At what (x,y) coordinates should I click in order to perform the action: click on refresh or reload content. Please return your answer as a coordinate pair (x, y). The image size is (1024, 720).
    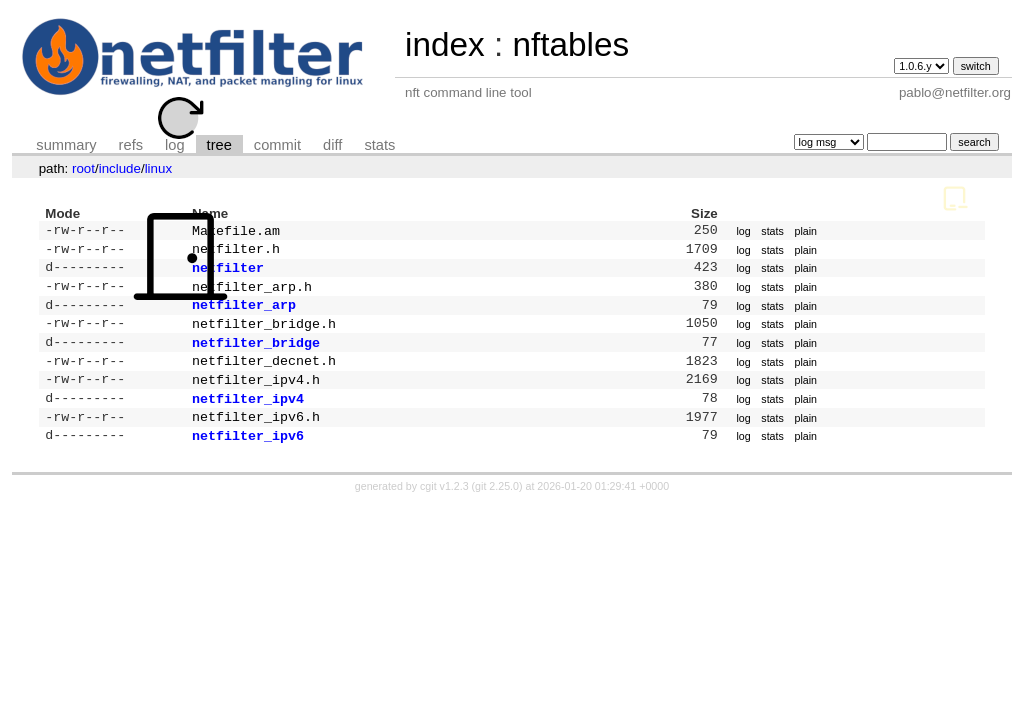
    Looking at the image, I should click on (179, 118).